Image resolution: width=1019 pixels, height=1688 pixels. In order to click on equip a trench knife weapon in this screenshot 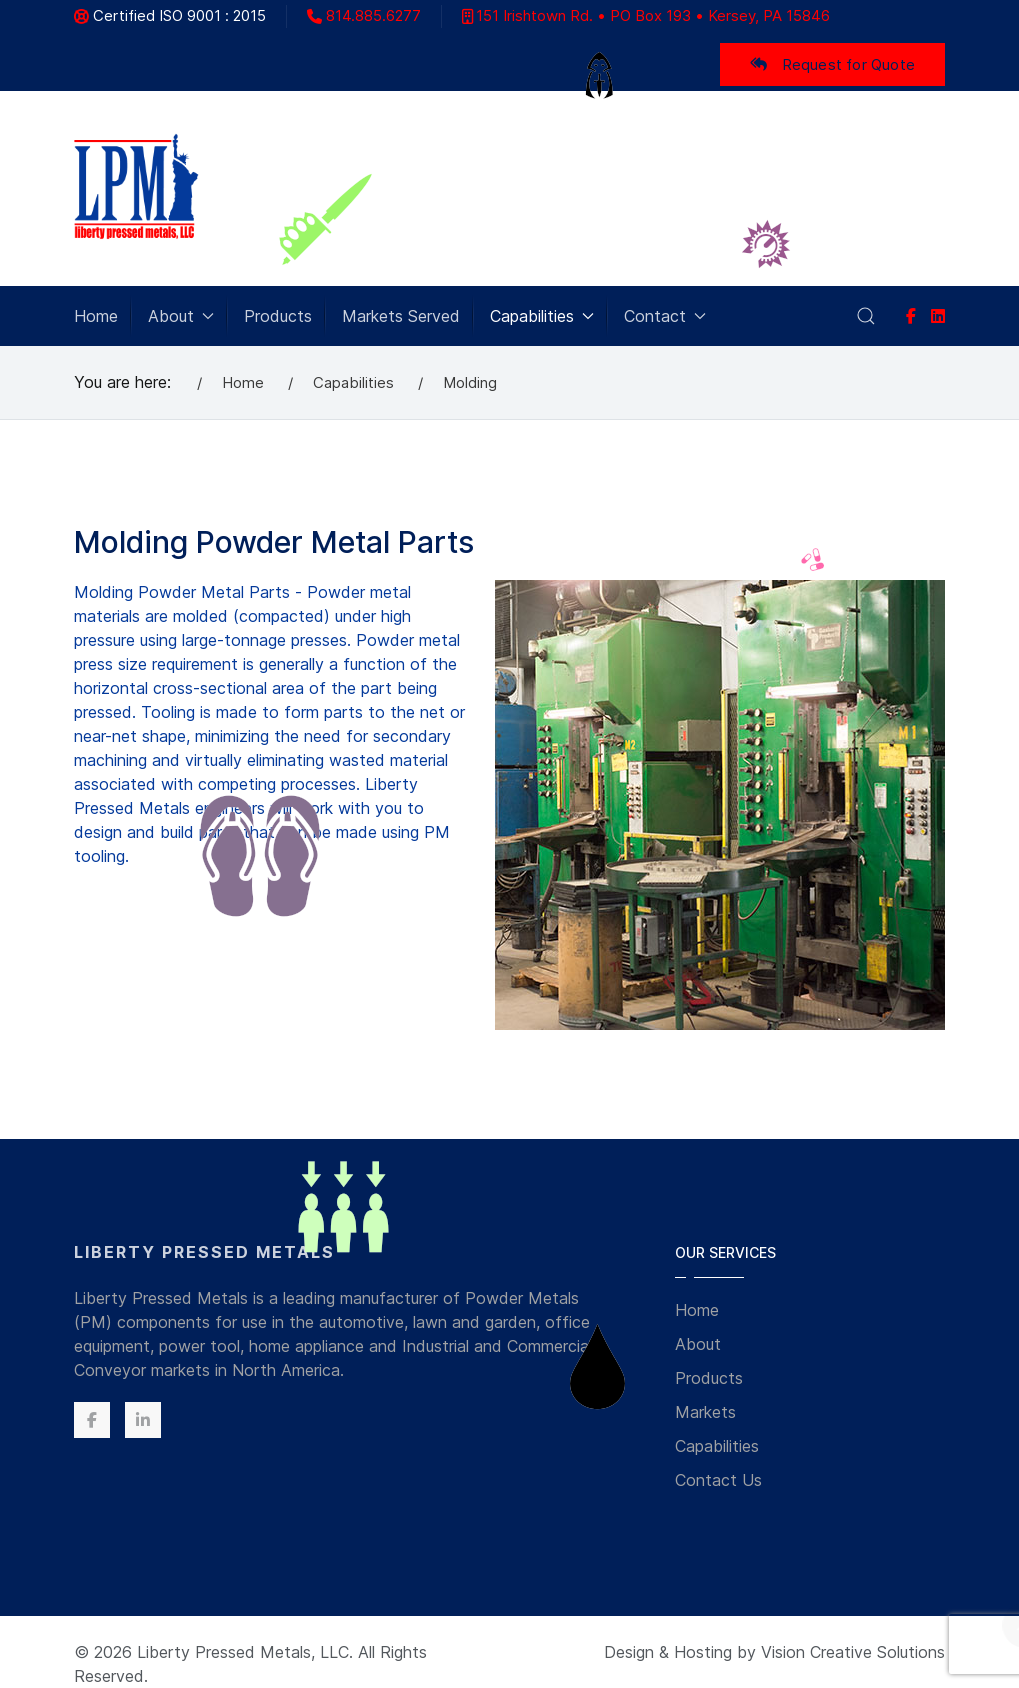, I will do `click(325, 219)`.